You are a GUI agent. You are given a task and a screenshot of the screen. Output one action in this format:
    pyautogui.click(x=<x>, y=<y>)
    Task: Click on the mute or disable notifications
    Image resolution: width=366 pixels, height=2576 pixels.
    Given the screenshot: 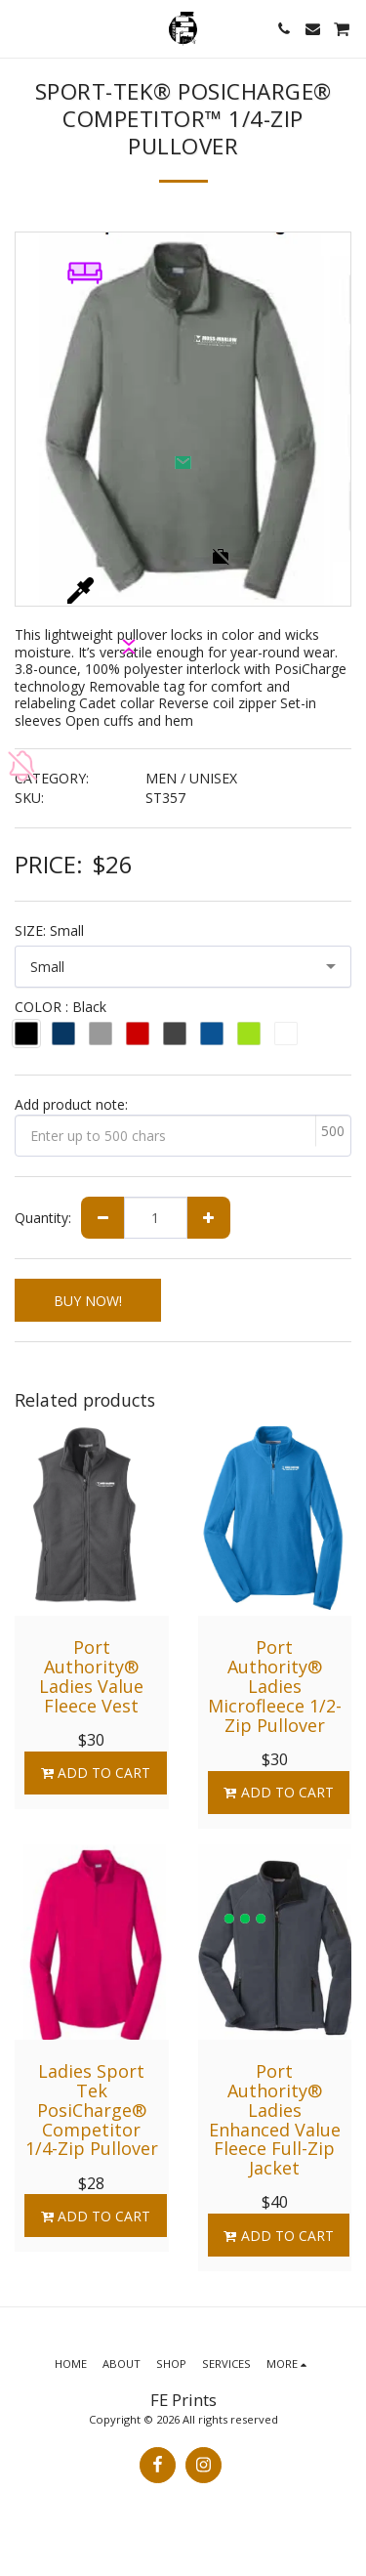 What is the action you would take?
    pyautogui.click(x=22, y=766)
    